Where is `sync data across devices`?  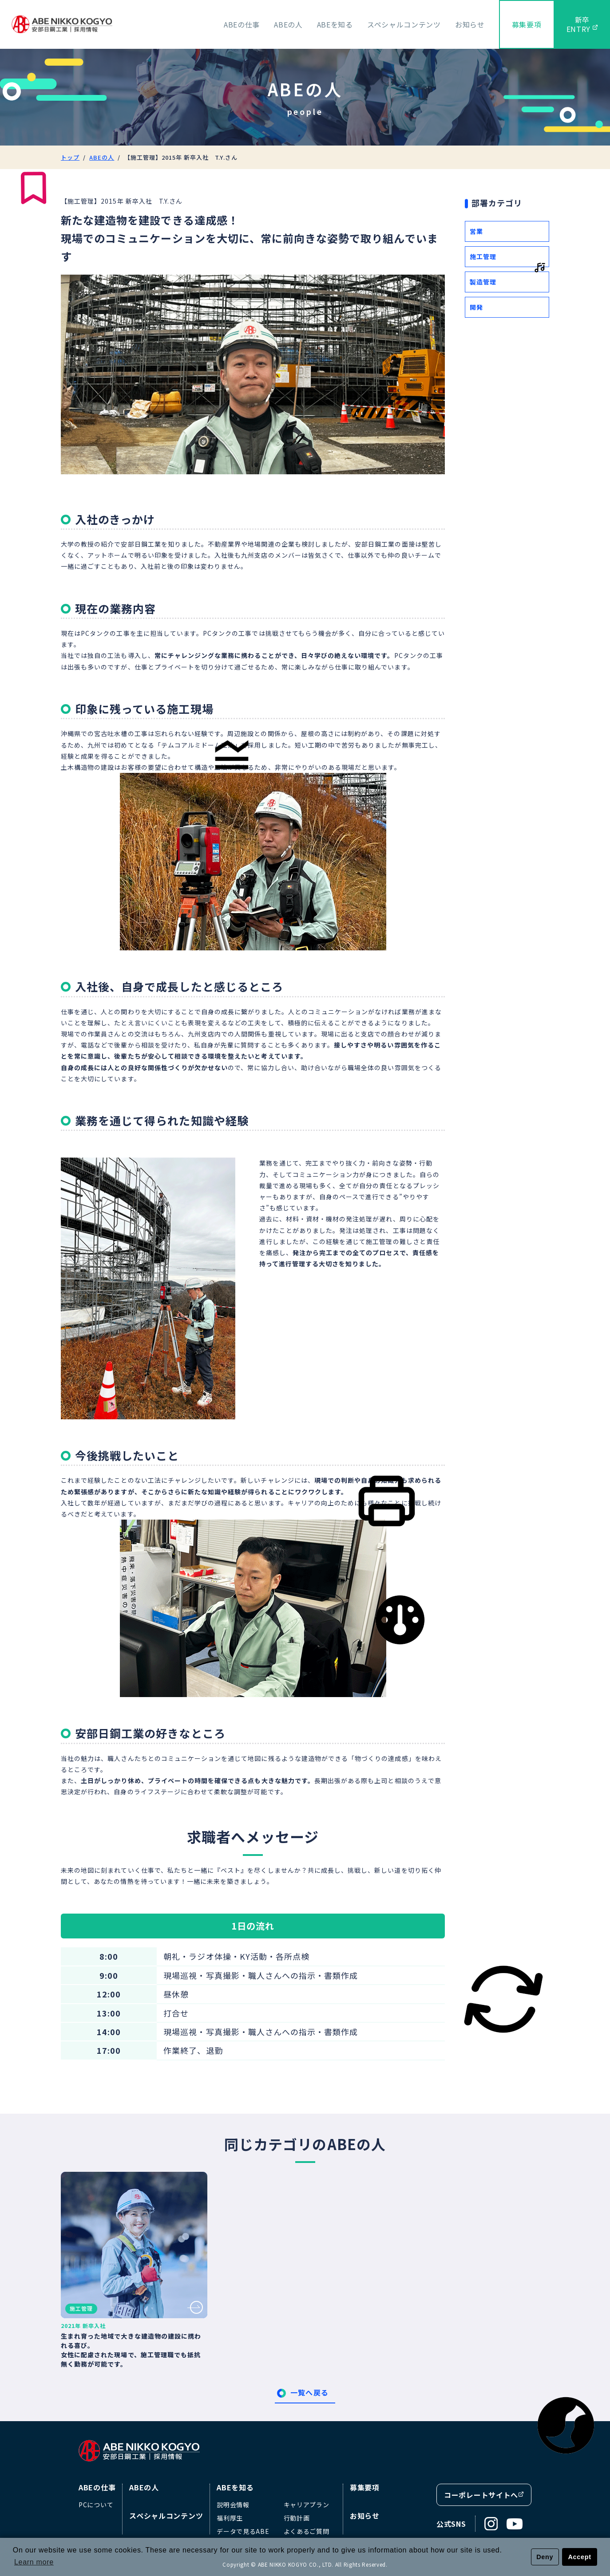 sync data across devices is located at coordinates (503, 1999).